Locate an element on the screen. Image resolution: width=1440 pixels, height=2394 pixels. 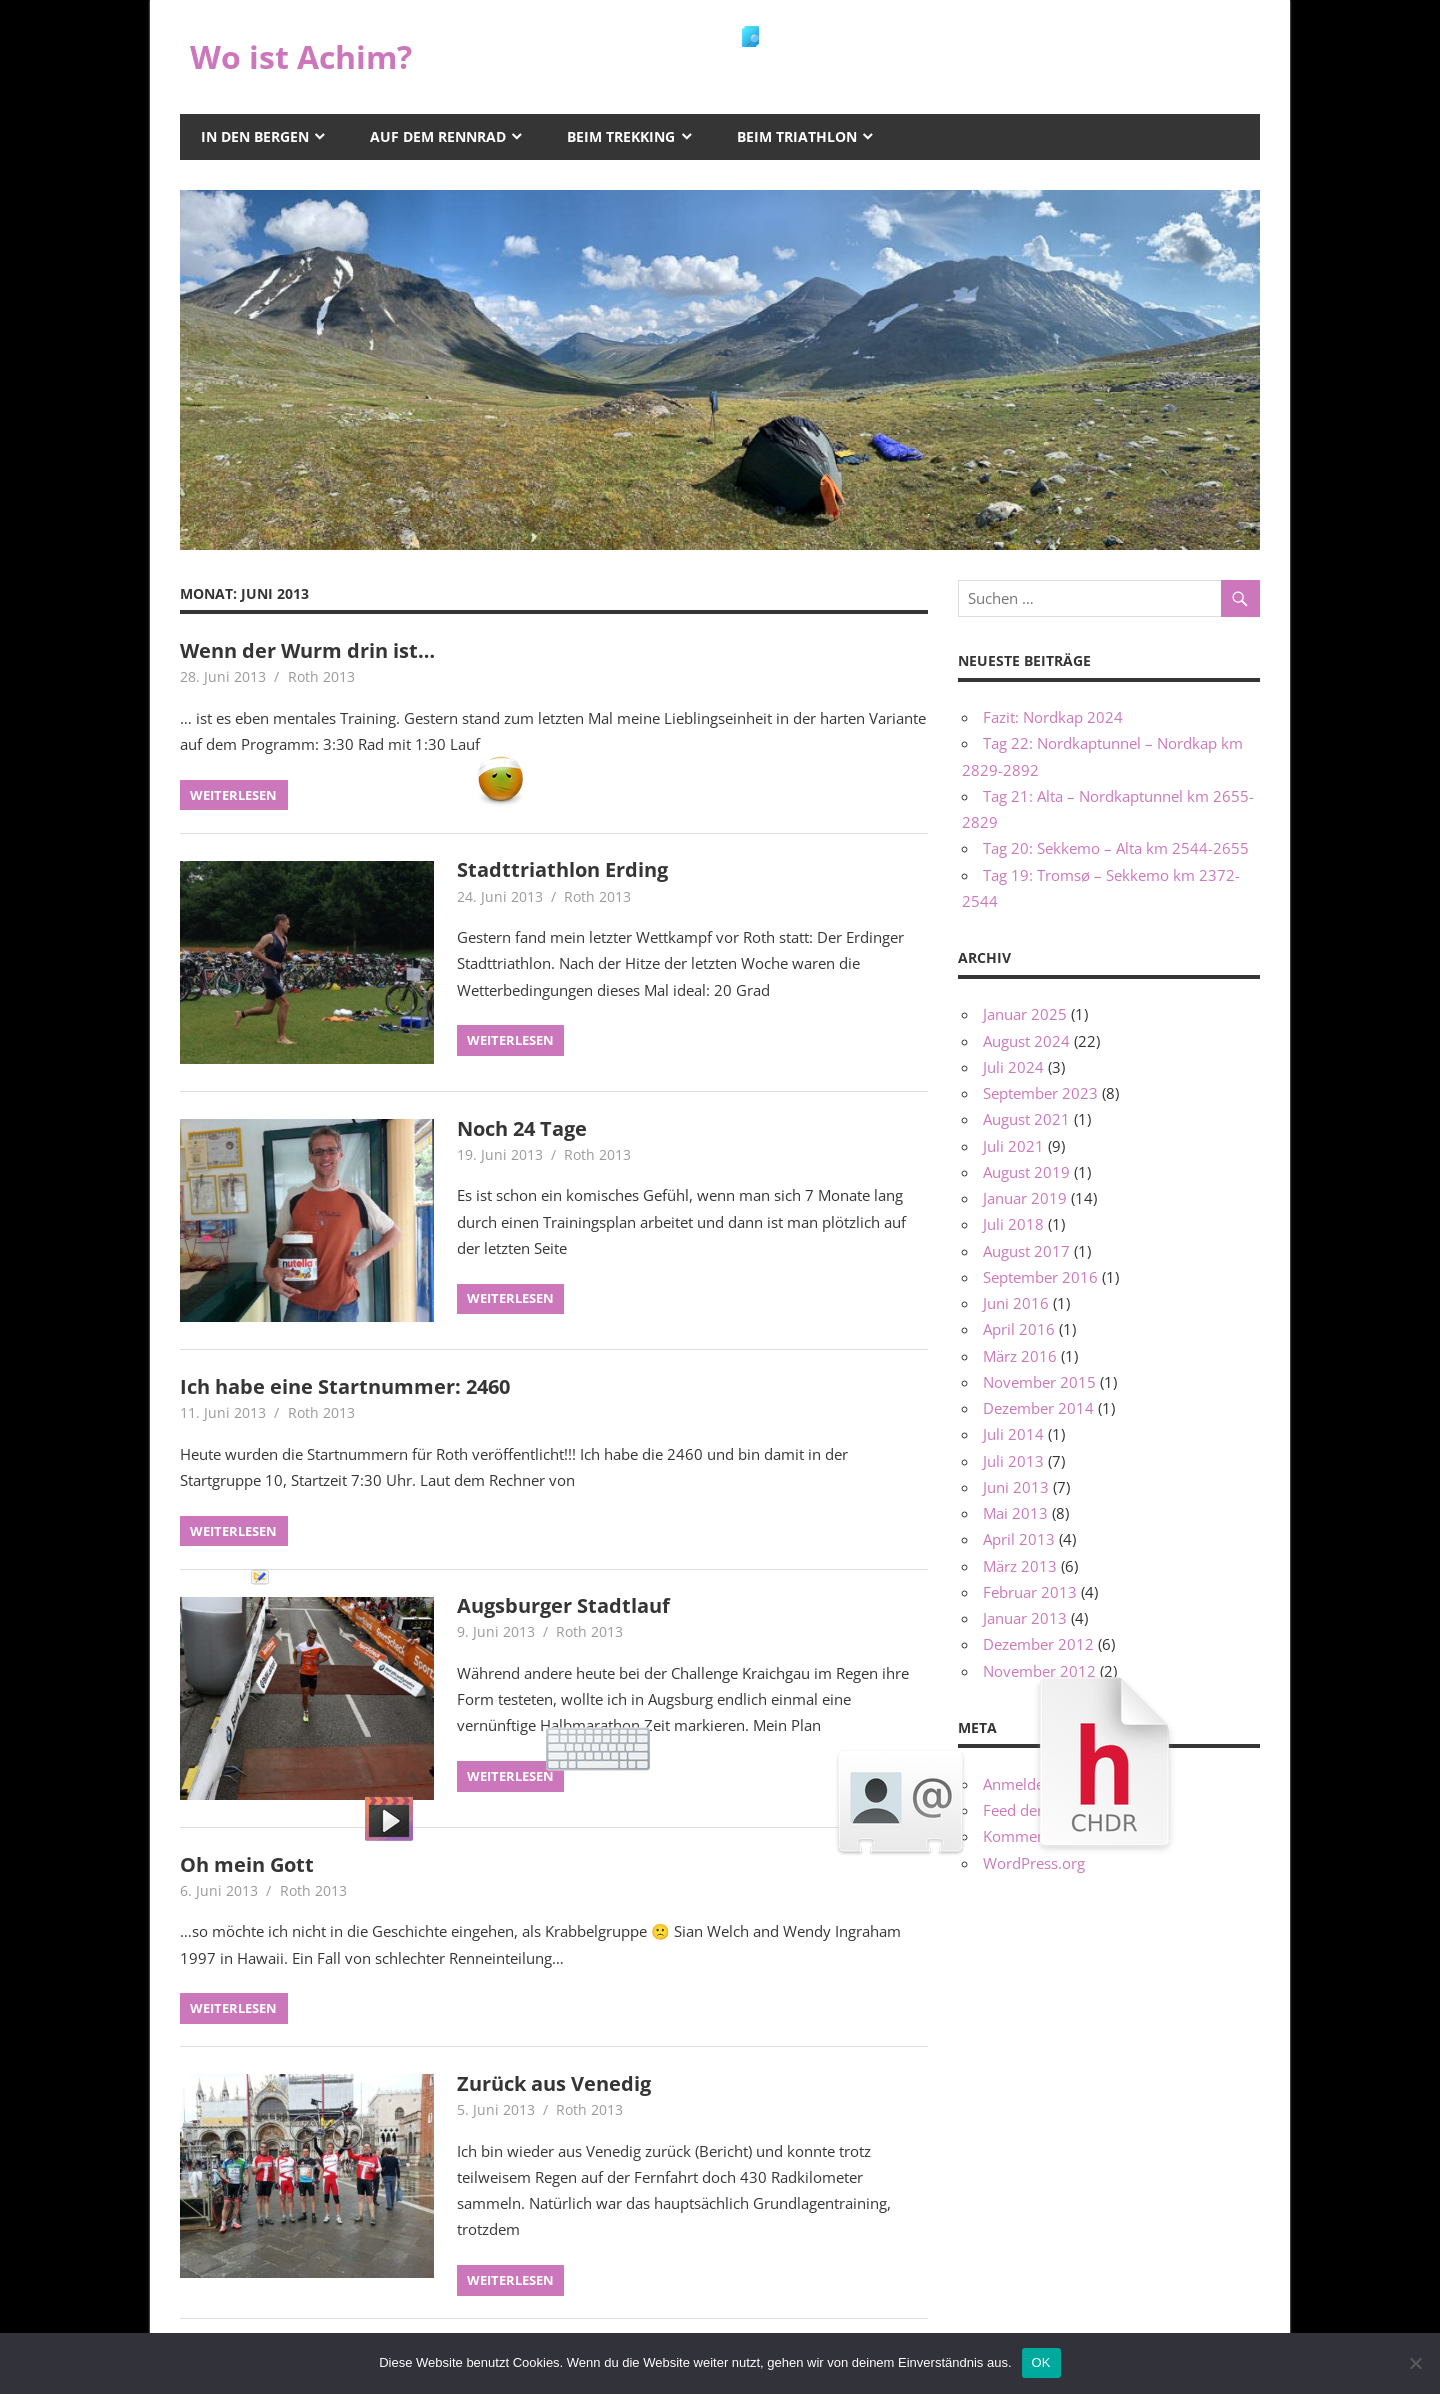
open the tv or video streaming app is located at coordinates (389, 1819).